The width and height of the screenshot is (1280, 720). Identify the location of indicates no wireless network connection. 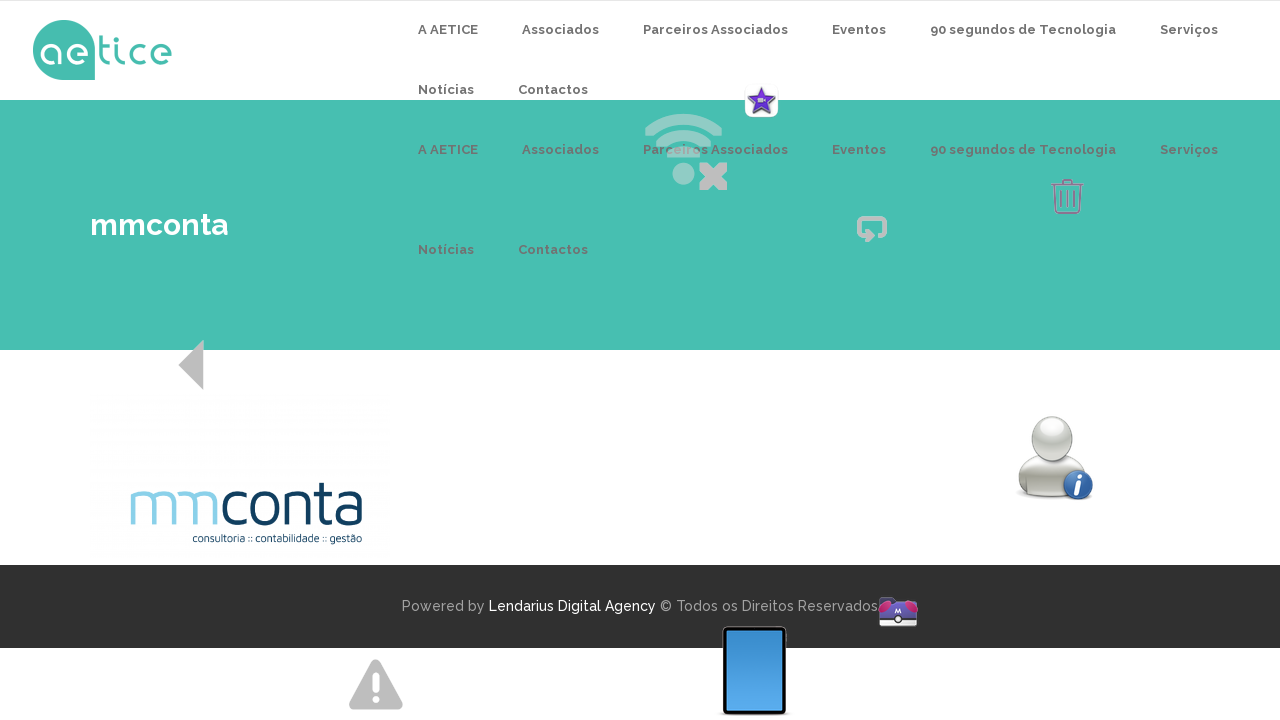
(683, 146).